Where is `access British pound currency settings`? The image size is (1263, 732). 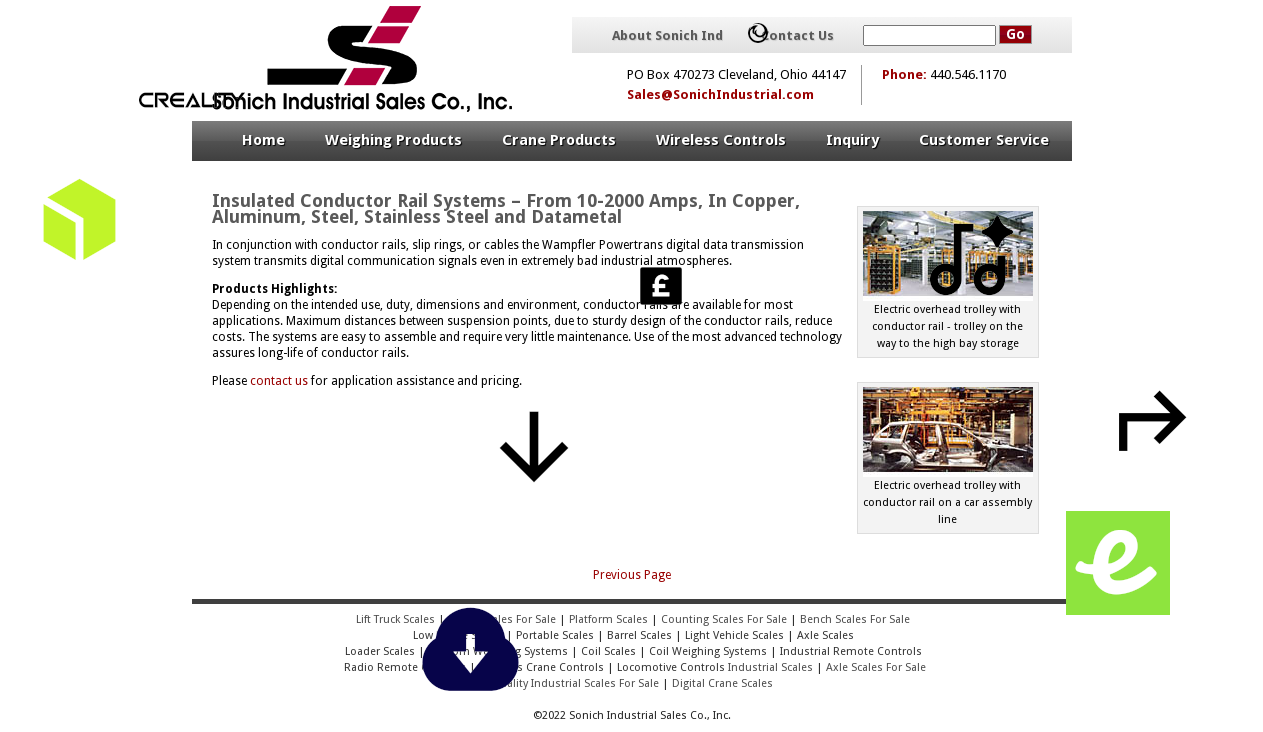 access British pound currency settings is located at coordinates (661, 286).